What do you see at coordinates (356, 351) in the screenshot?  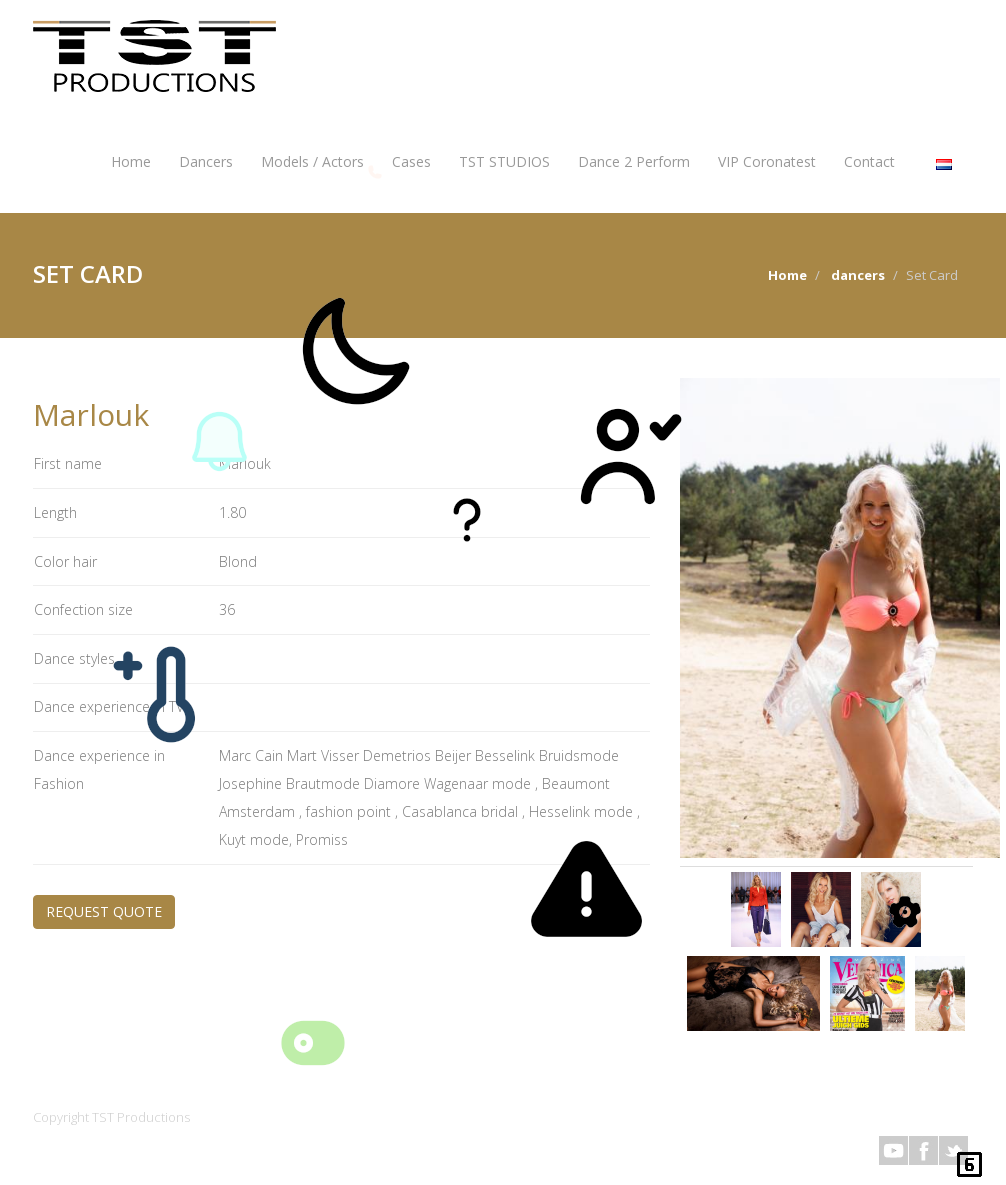 I see `enable dark mode` at bounding box center [356, 351].